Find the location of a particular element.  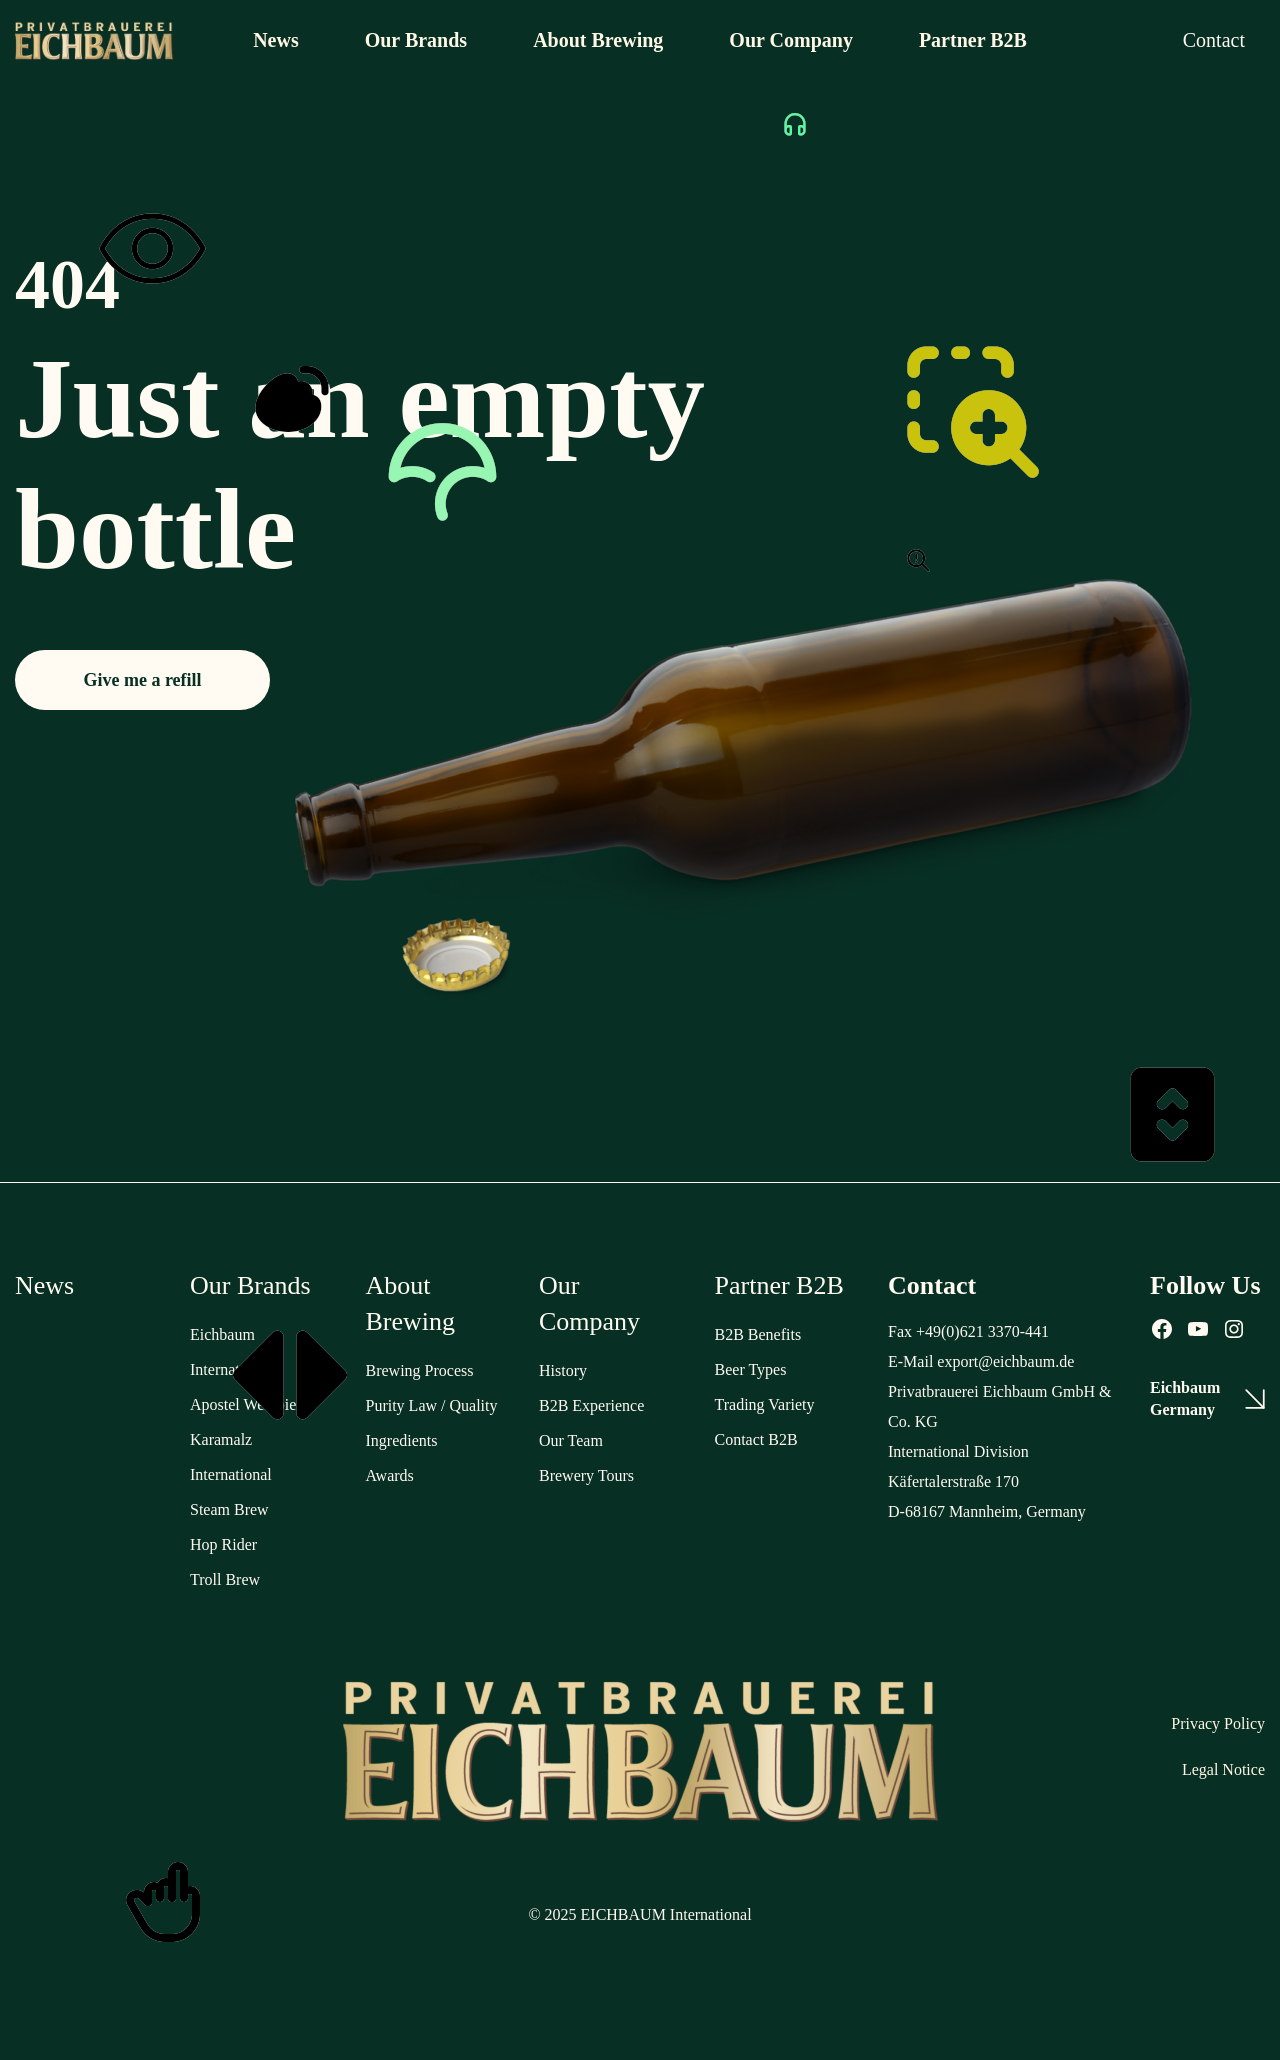

select or highlight the ring finger for gesture input is located at coordinates (164, 1898).